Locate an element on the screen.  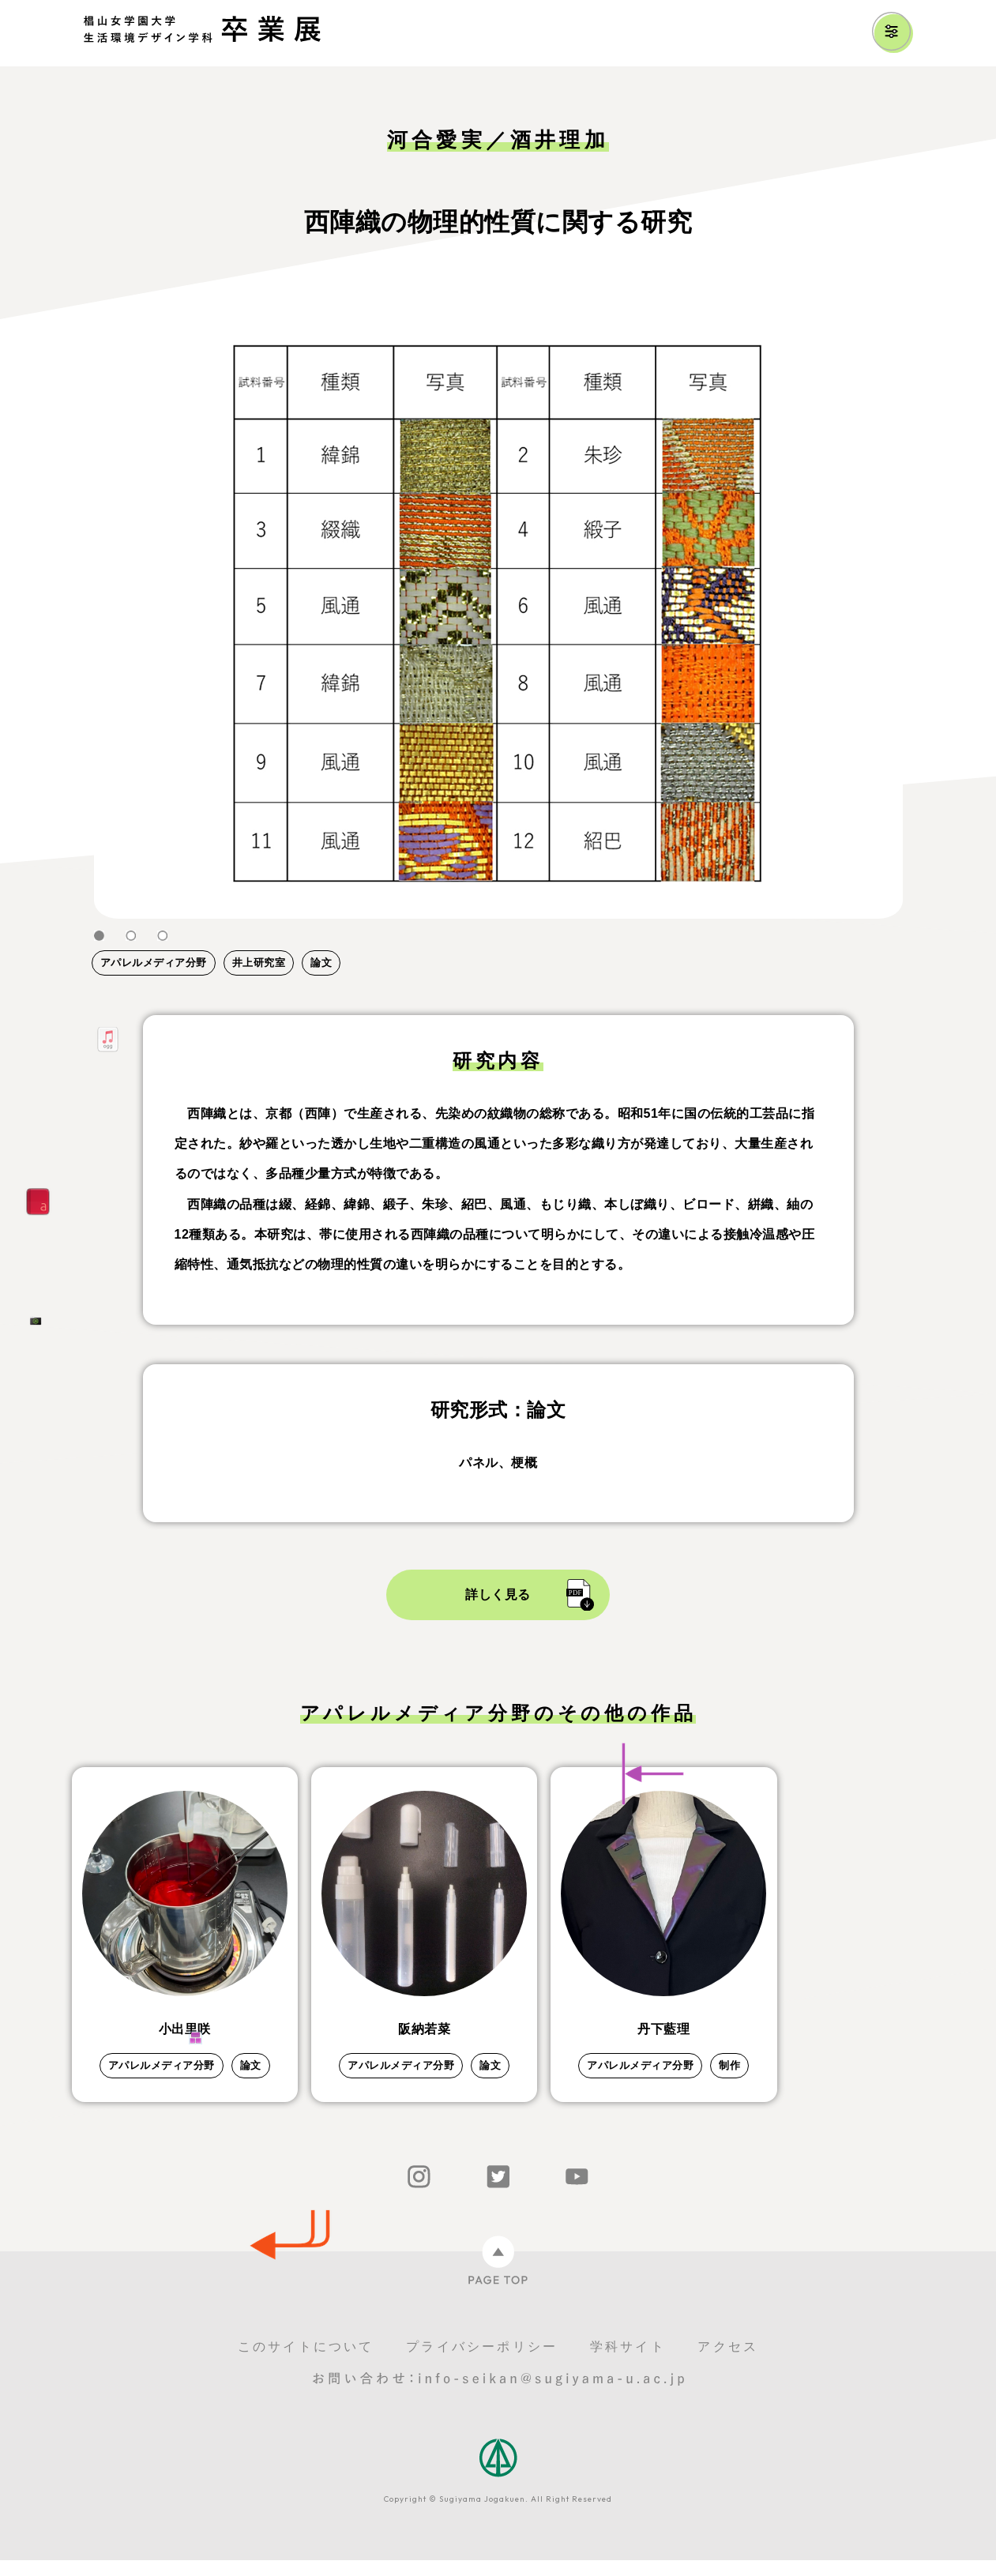
an ogg vorbis audio file is located at coordinates (107, 1039).